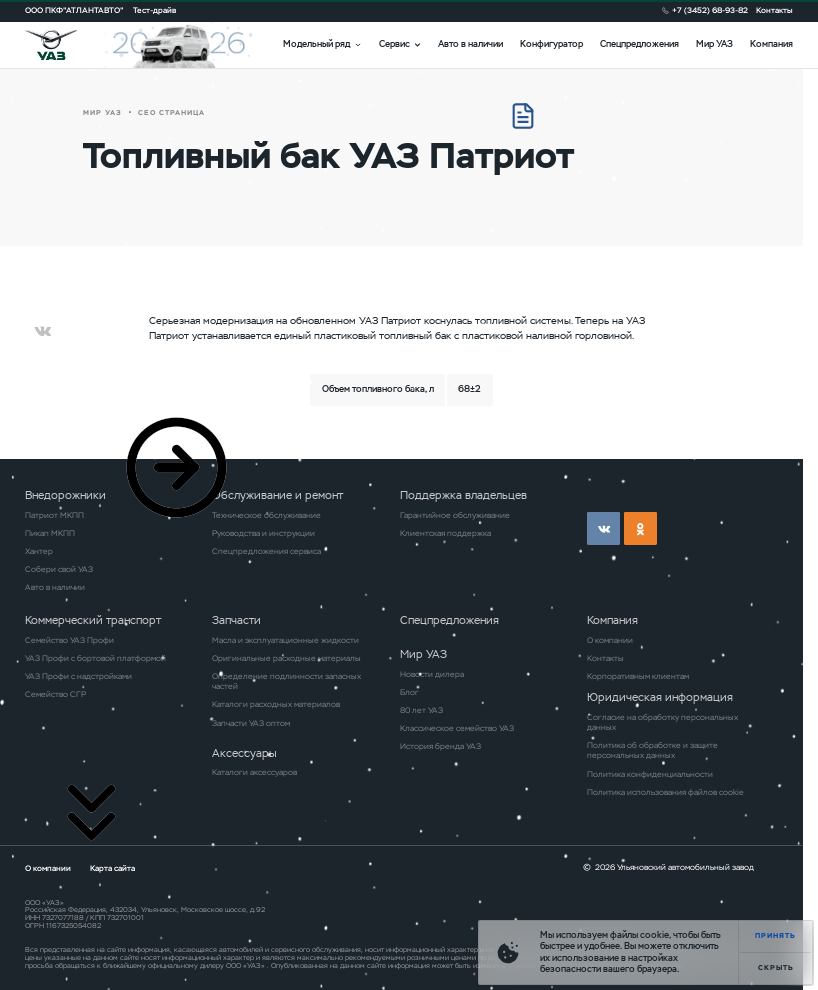 Image resolution: width=818 pixels, height=990 pixels. Describe the element at coordinates (91, 812) in the screenshot. I see `scroll down or view more content` at that location.